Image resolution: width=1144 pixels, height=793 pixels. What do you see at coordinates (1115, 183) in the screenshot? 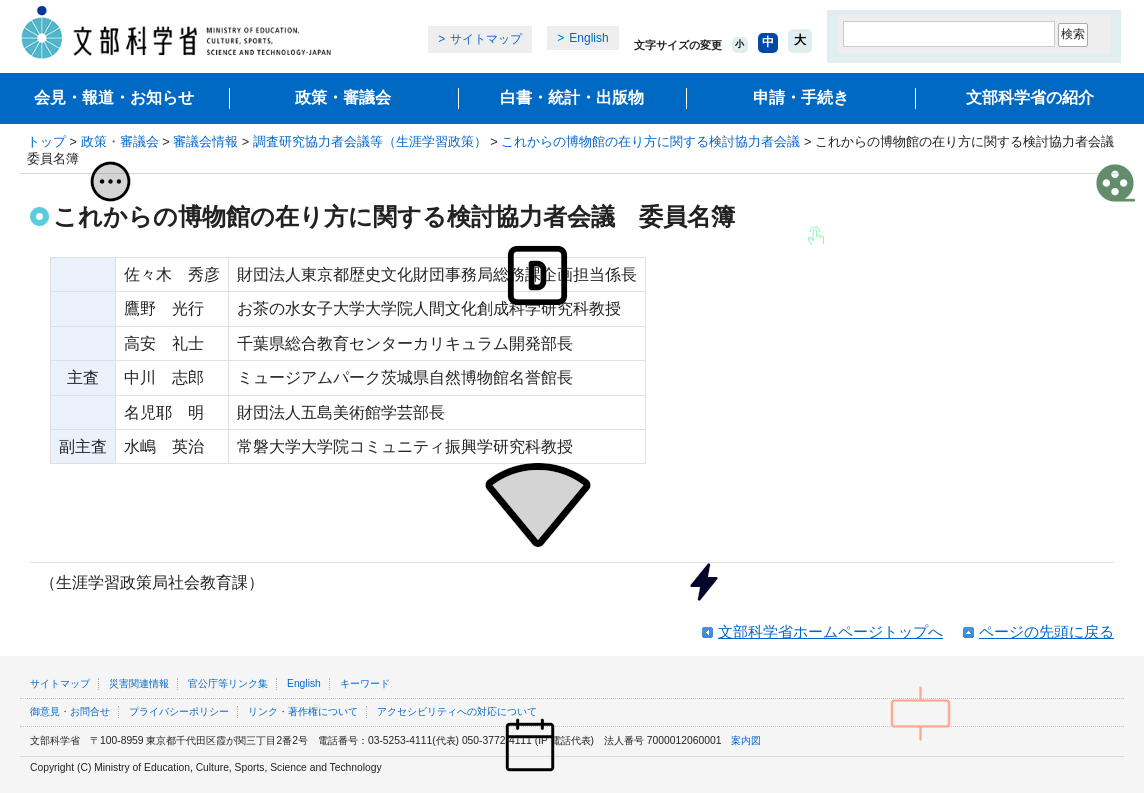
I see `access video or movie content` at bounding box center [1115, 183].